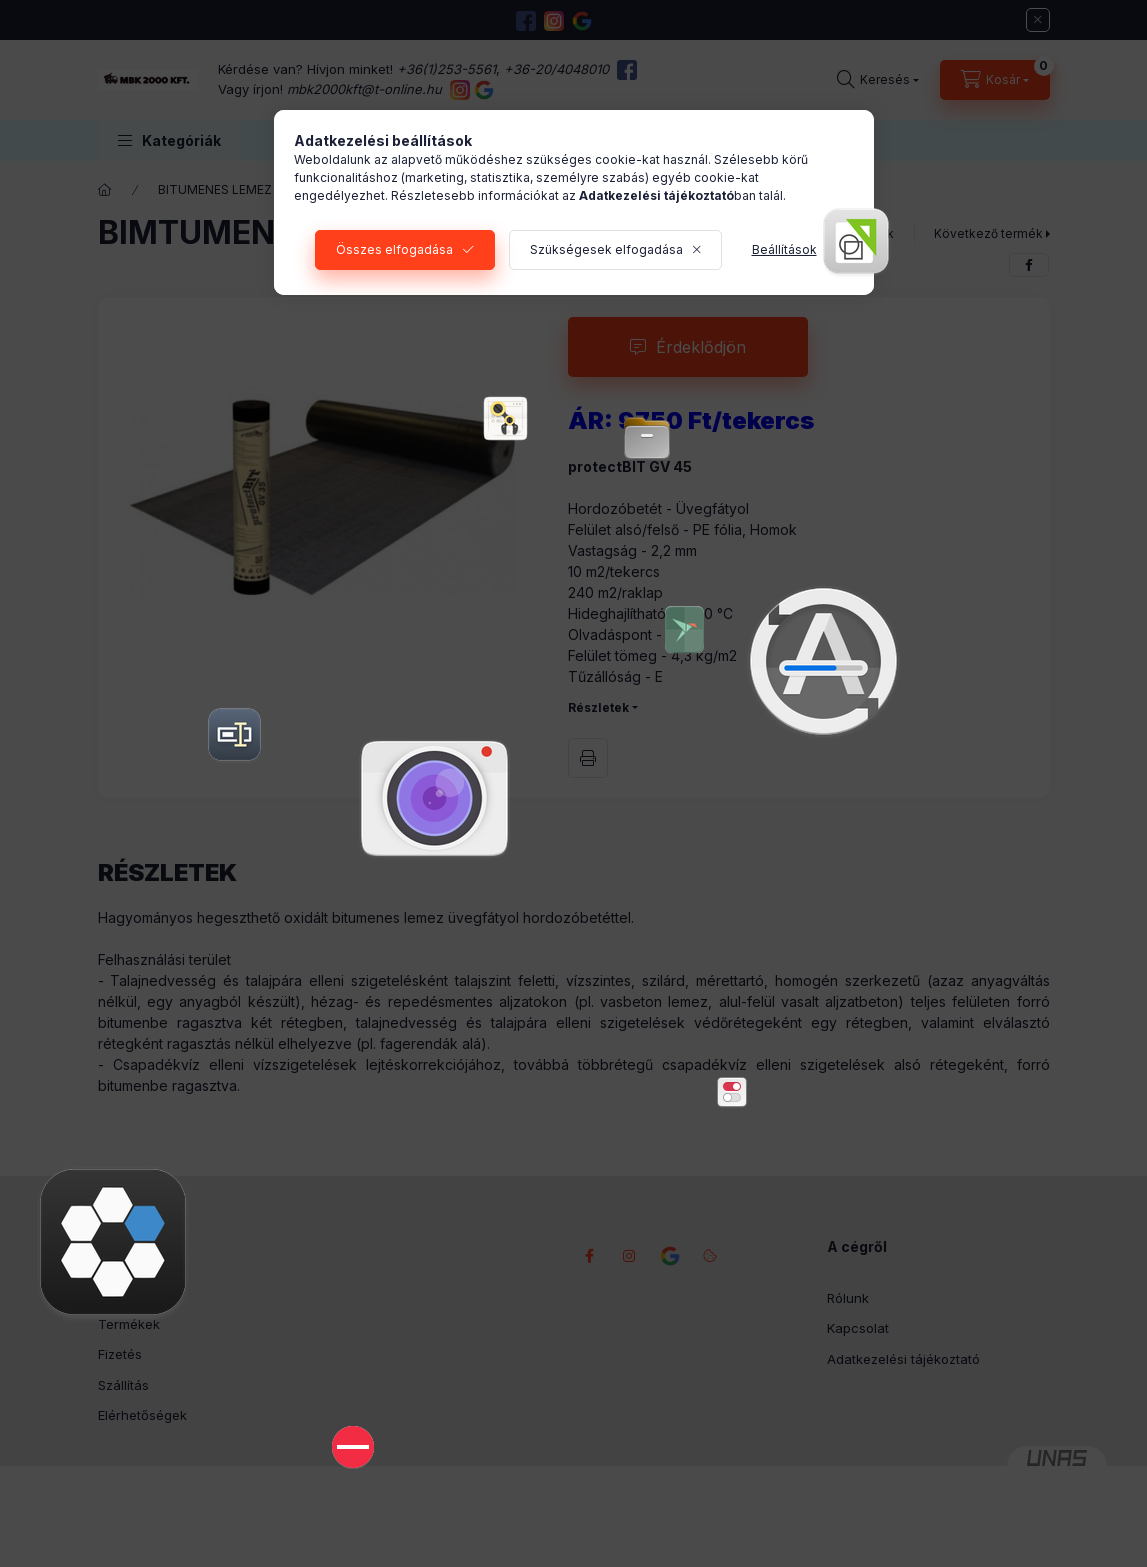  Describe the element at coordinates (434, 798) in the screenshot. I see `open the camera app` at that location.